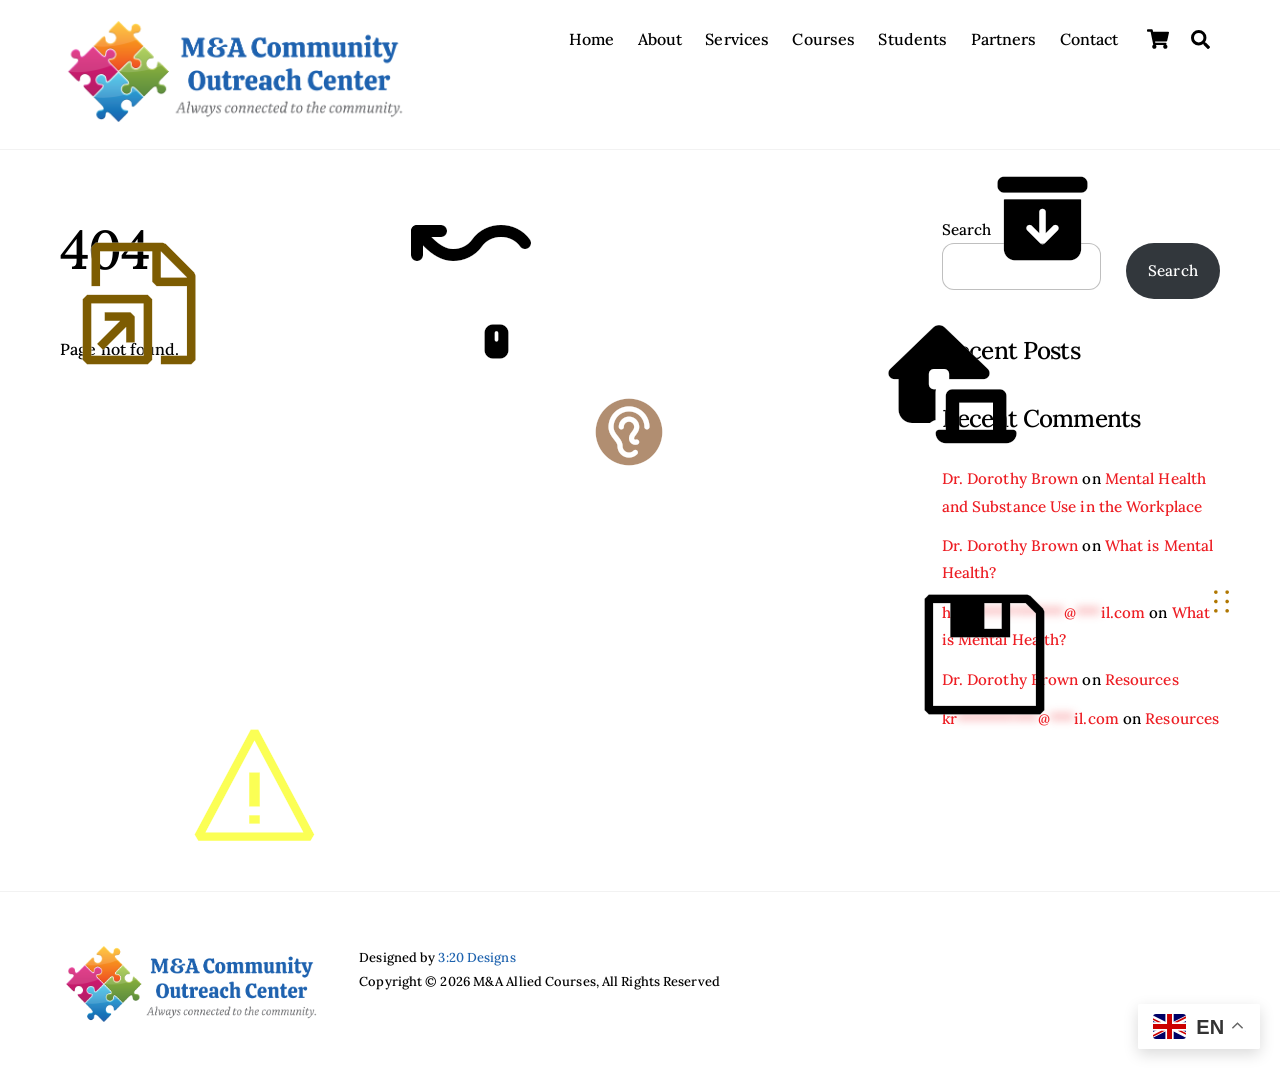 The image size is (1280, 1076). What do you see at coordinates (629, 432) in the screenshot?
I see `access accessibility or hearing settings` at bounding box center [629, 432].